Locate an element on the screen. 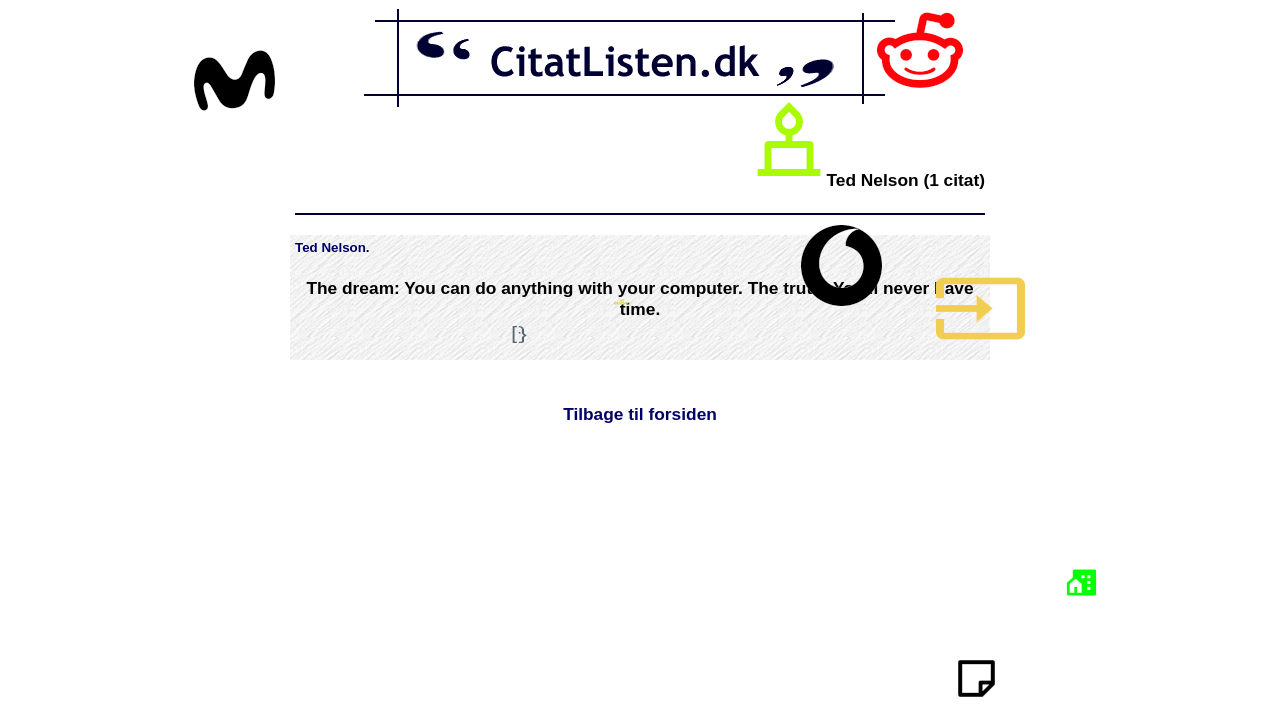 The image size is (1280, 720). open the Movistar mobile app is located at coordinates (234, 80).